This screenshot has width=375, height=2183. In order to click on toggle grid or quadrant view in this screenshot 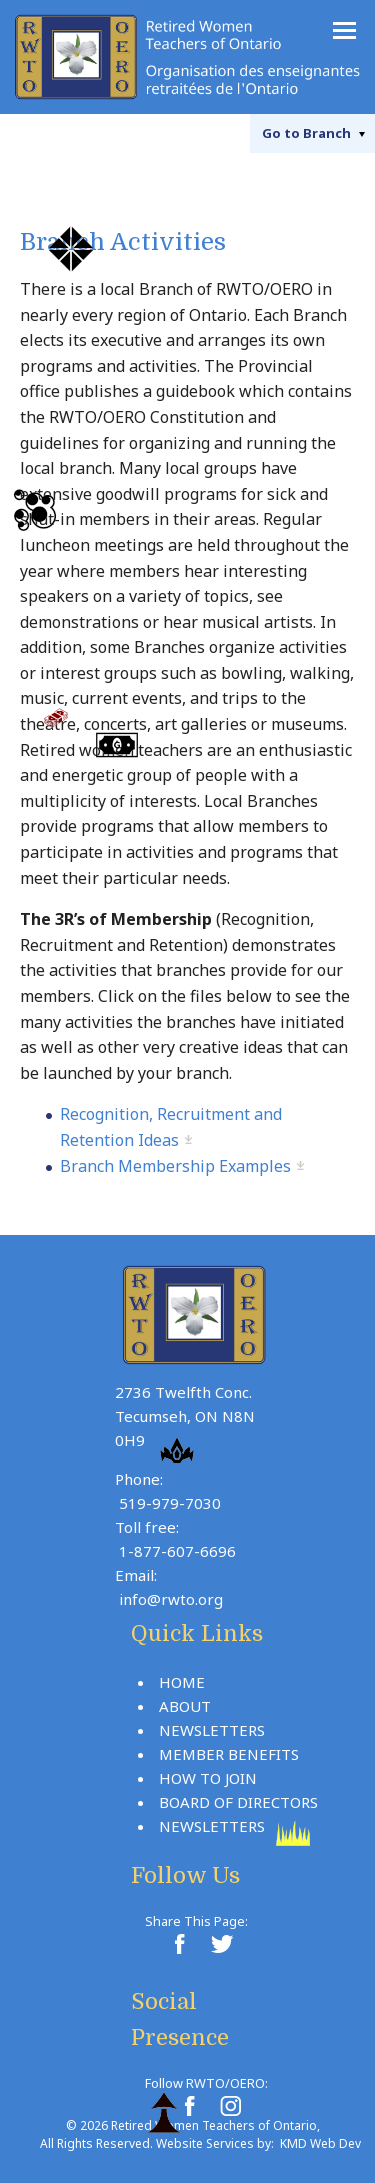, I will do `click(71, 249)`.